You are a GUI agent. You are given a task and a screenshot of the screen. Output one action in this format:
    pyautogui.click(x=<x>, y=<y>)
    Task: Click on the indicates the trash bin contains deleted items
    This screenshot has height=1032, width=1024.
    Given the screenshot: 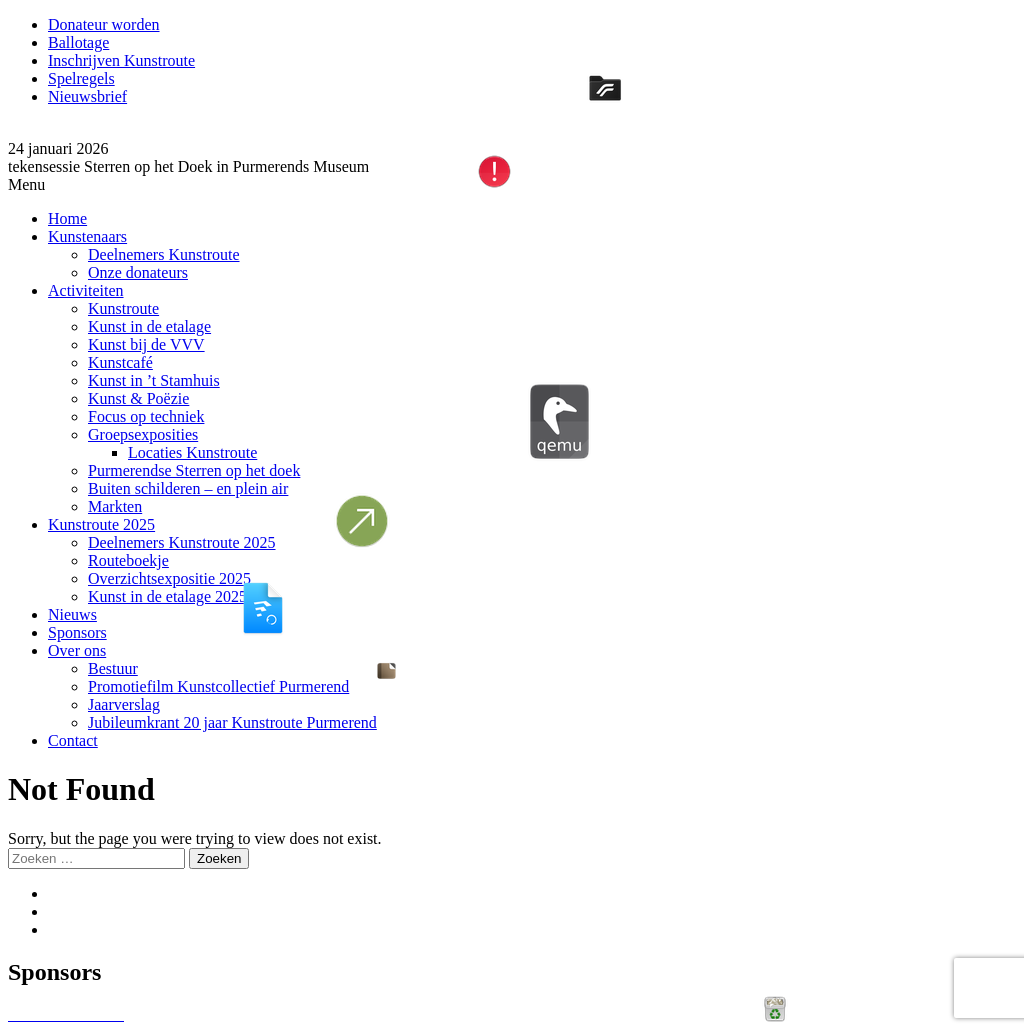 What is the action you would take?
    pyautogui.click(x=775, y=1009)
    